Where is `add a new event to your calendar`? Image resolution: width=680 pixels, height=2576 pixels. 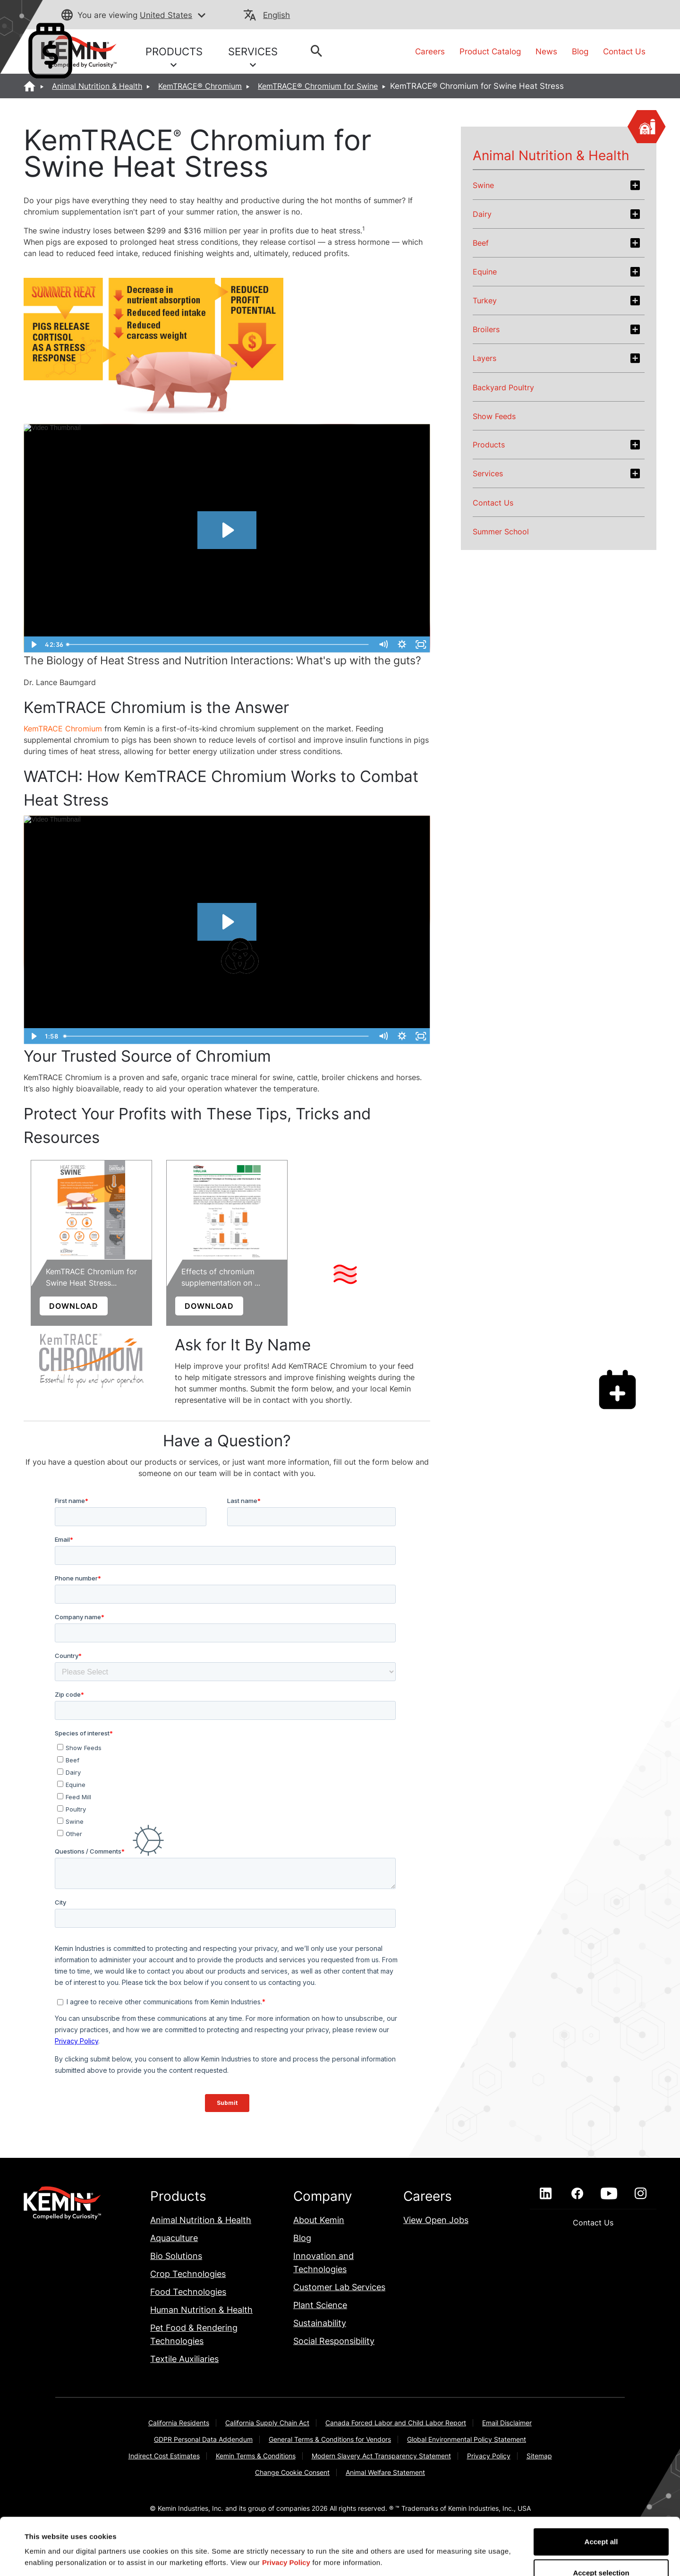 add a new event to your calendar is located at coordinates (617, 1391).